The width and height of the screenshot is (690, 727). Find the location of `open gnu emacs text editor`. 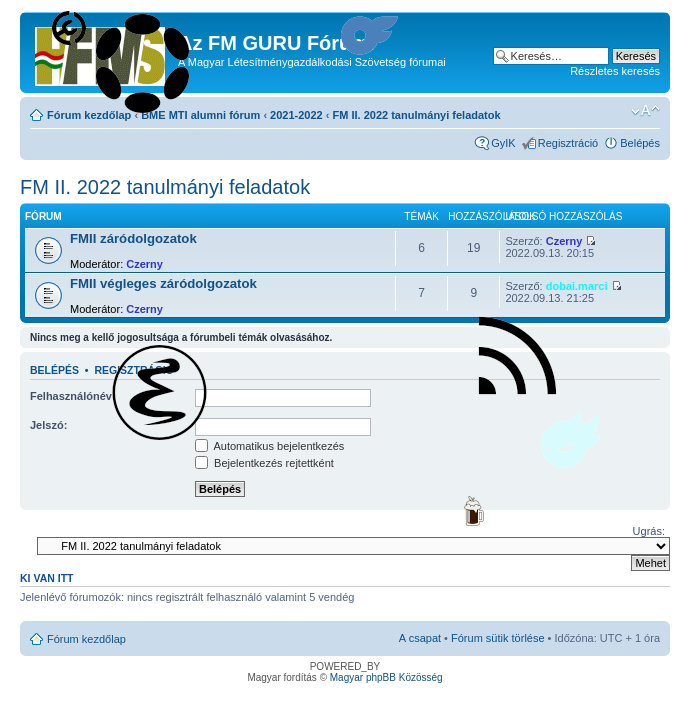

open gnu emacs text editor is located at coordinates (159, 392).